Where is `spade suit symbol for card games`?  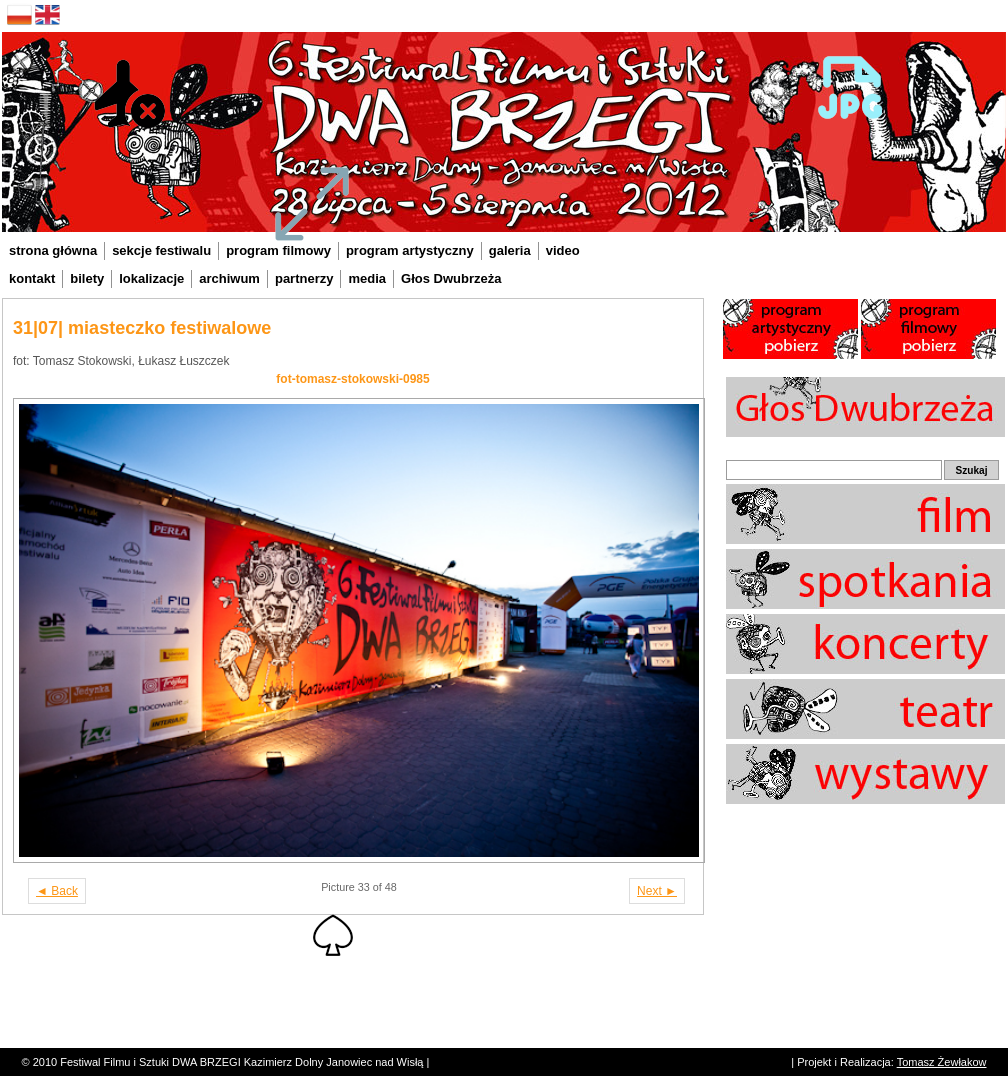 spade suit symbol for card games is located at coordinates (333, 936).